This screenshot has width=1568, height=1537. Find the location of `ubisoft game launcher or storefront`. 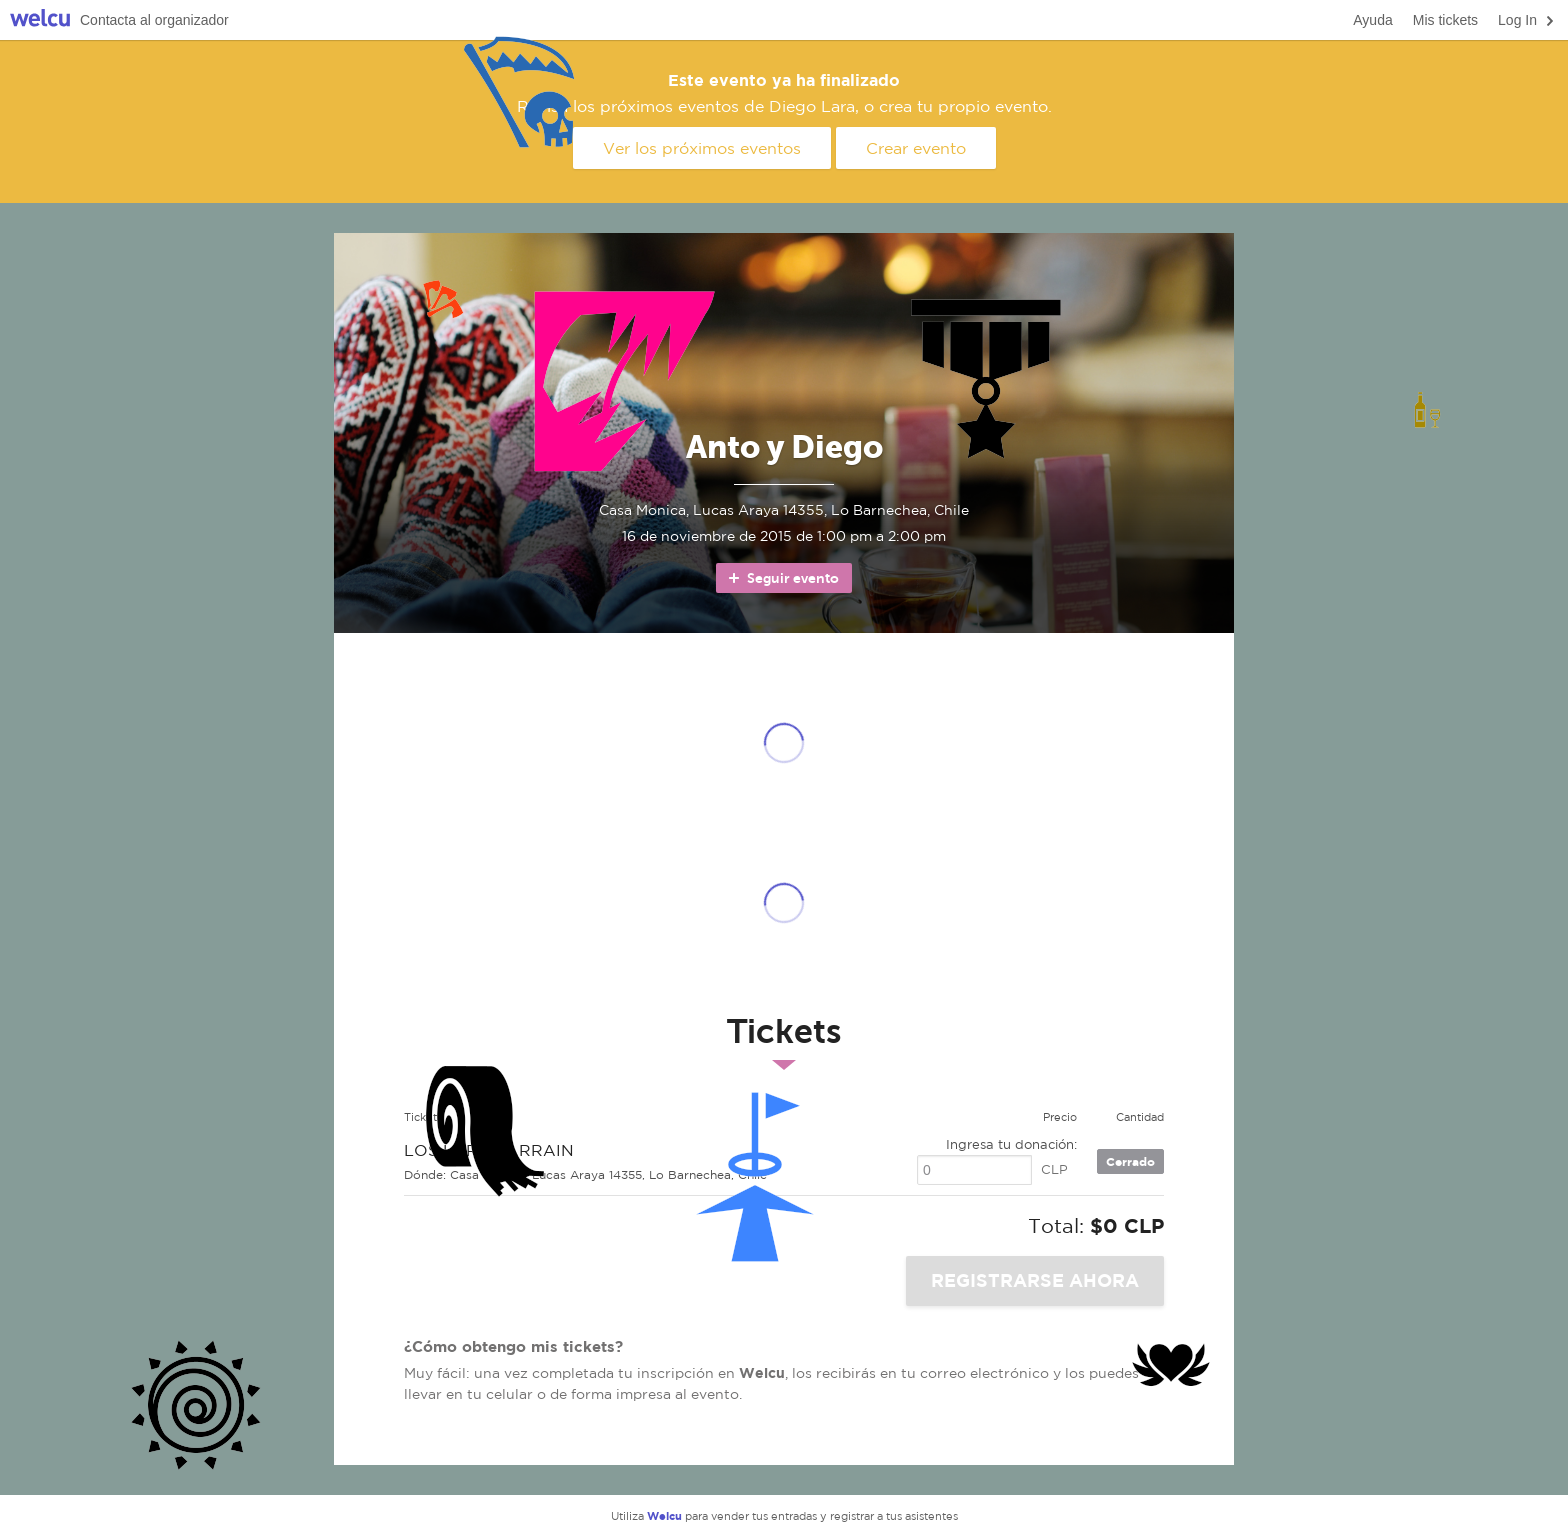

ubisoft game launcher or storefront is located at coordinates (195, 1405).